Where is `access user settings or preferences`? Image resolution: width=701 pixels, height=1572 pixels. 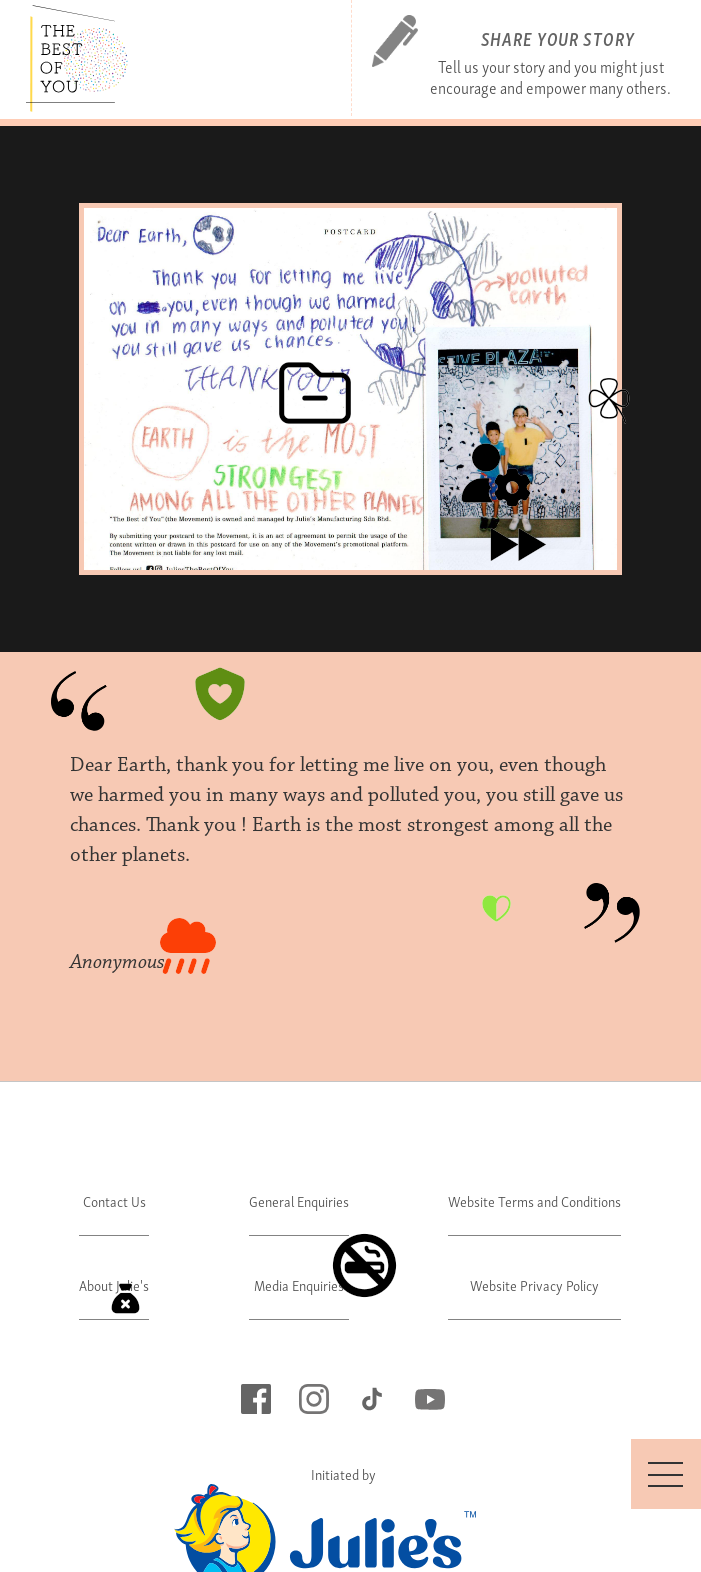
access user settings or preferences is located at coordinates (493, 472).